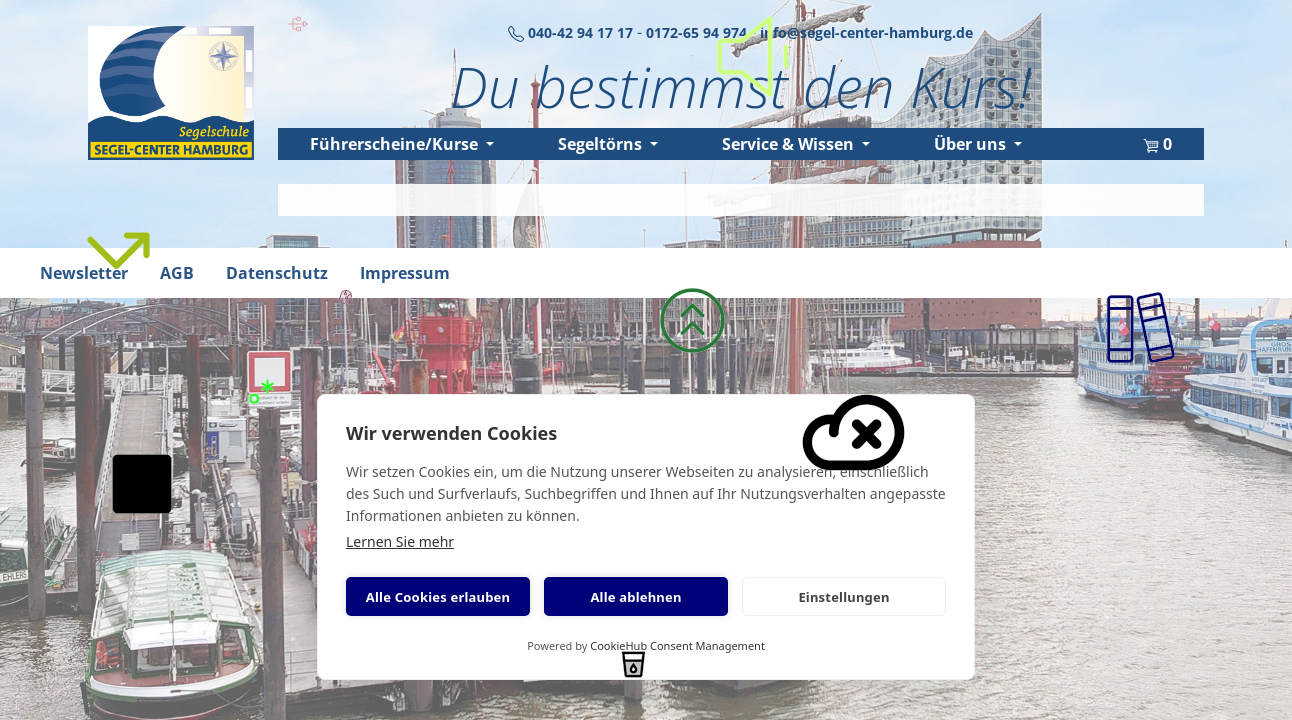 This screenshot has height=720, width=1292. Describe the element at coordinates (118, 248) in the screenshot. I see `reply to a message or forward content` at that location.